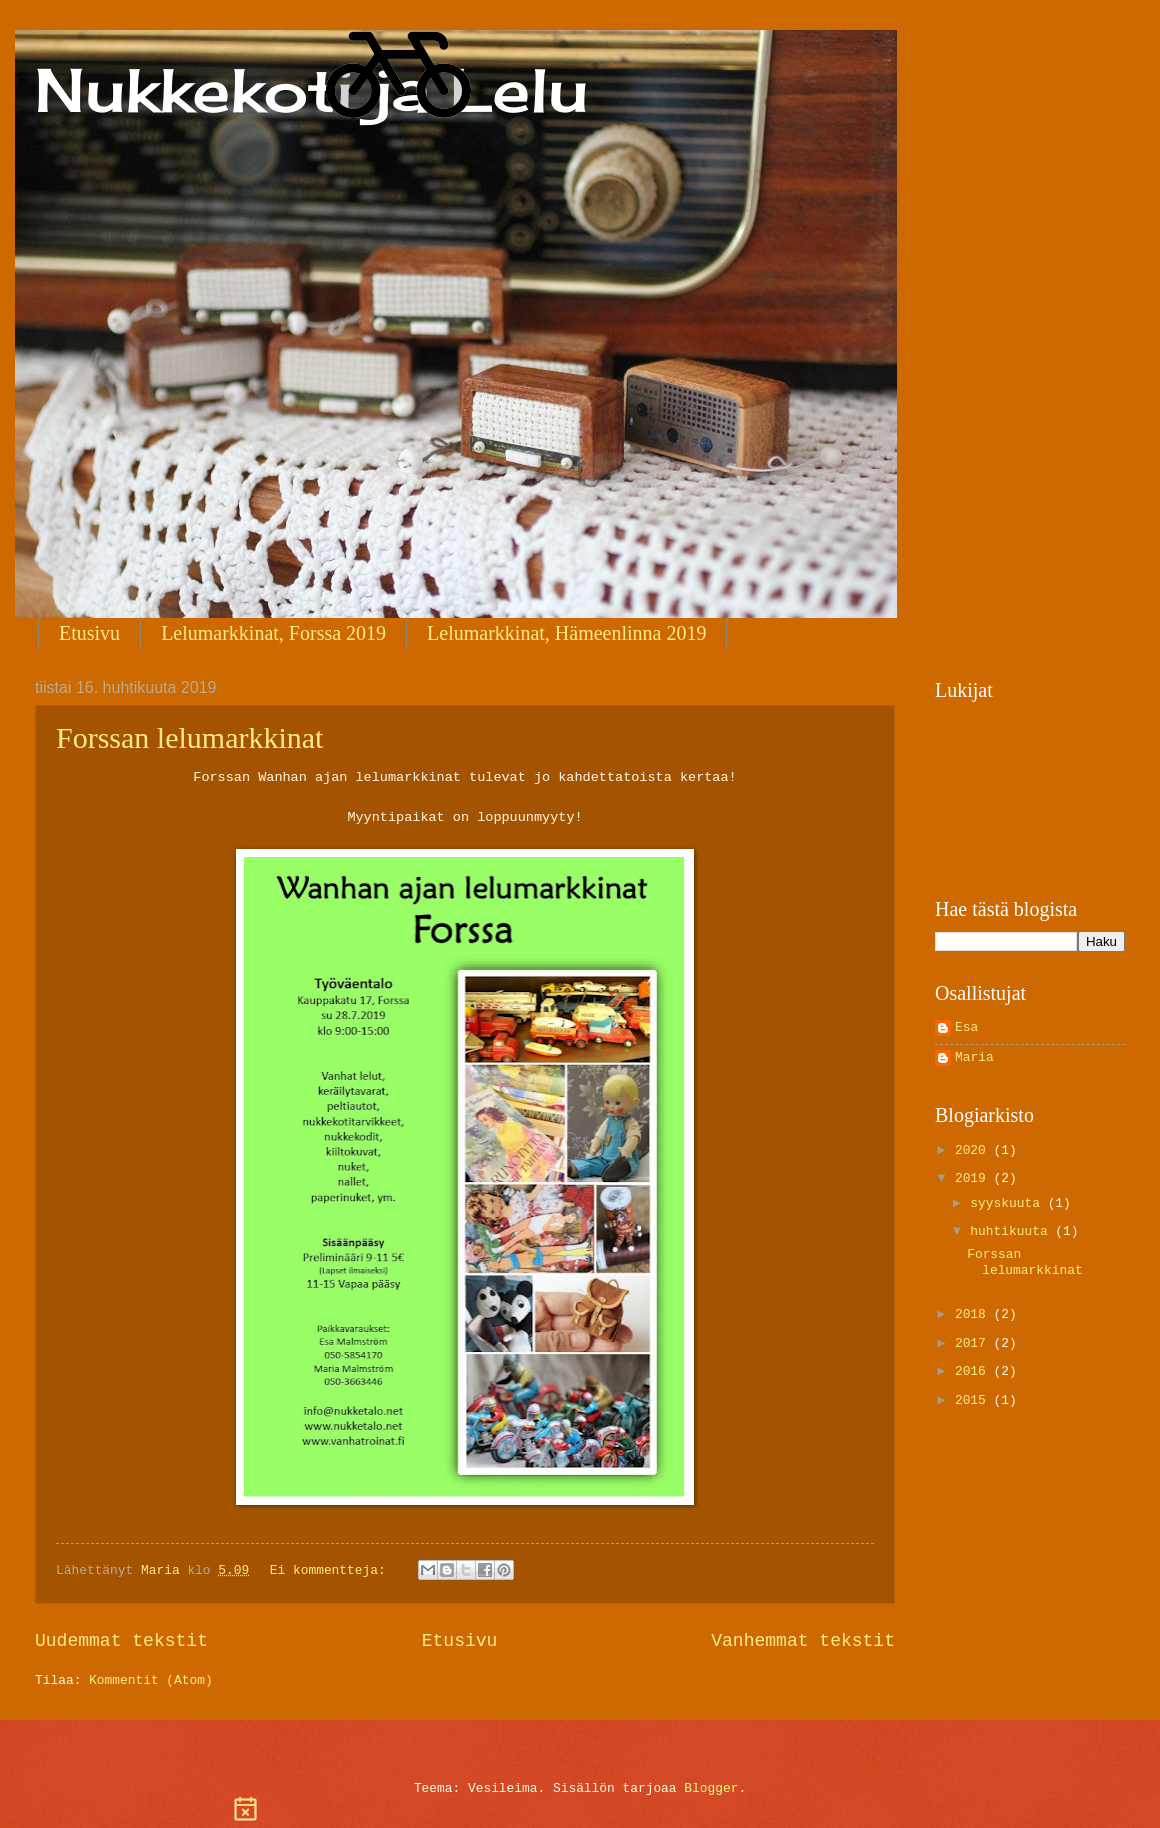 This screenshot has height=1828, width=1160. I want to click on cancel or delete a scheduled event, so click(245, 1809).